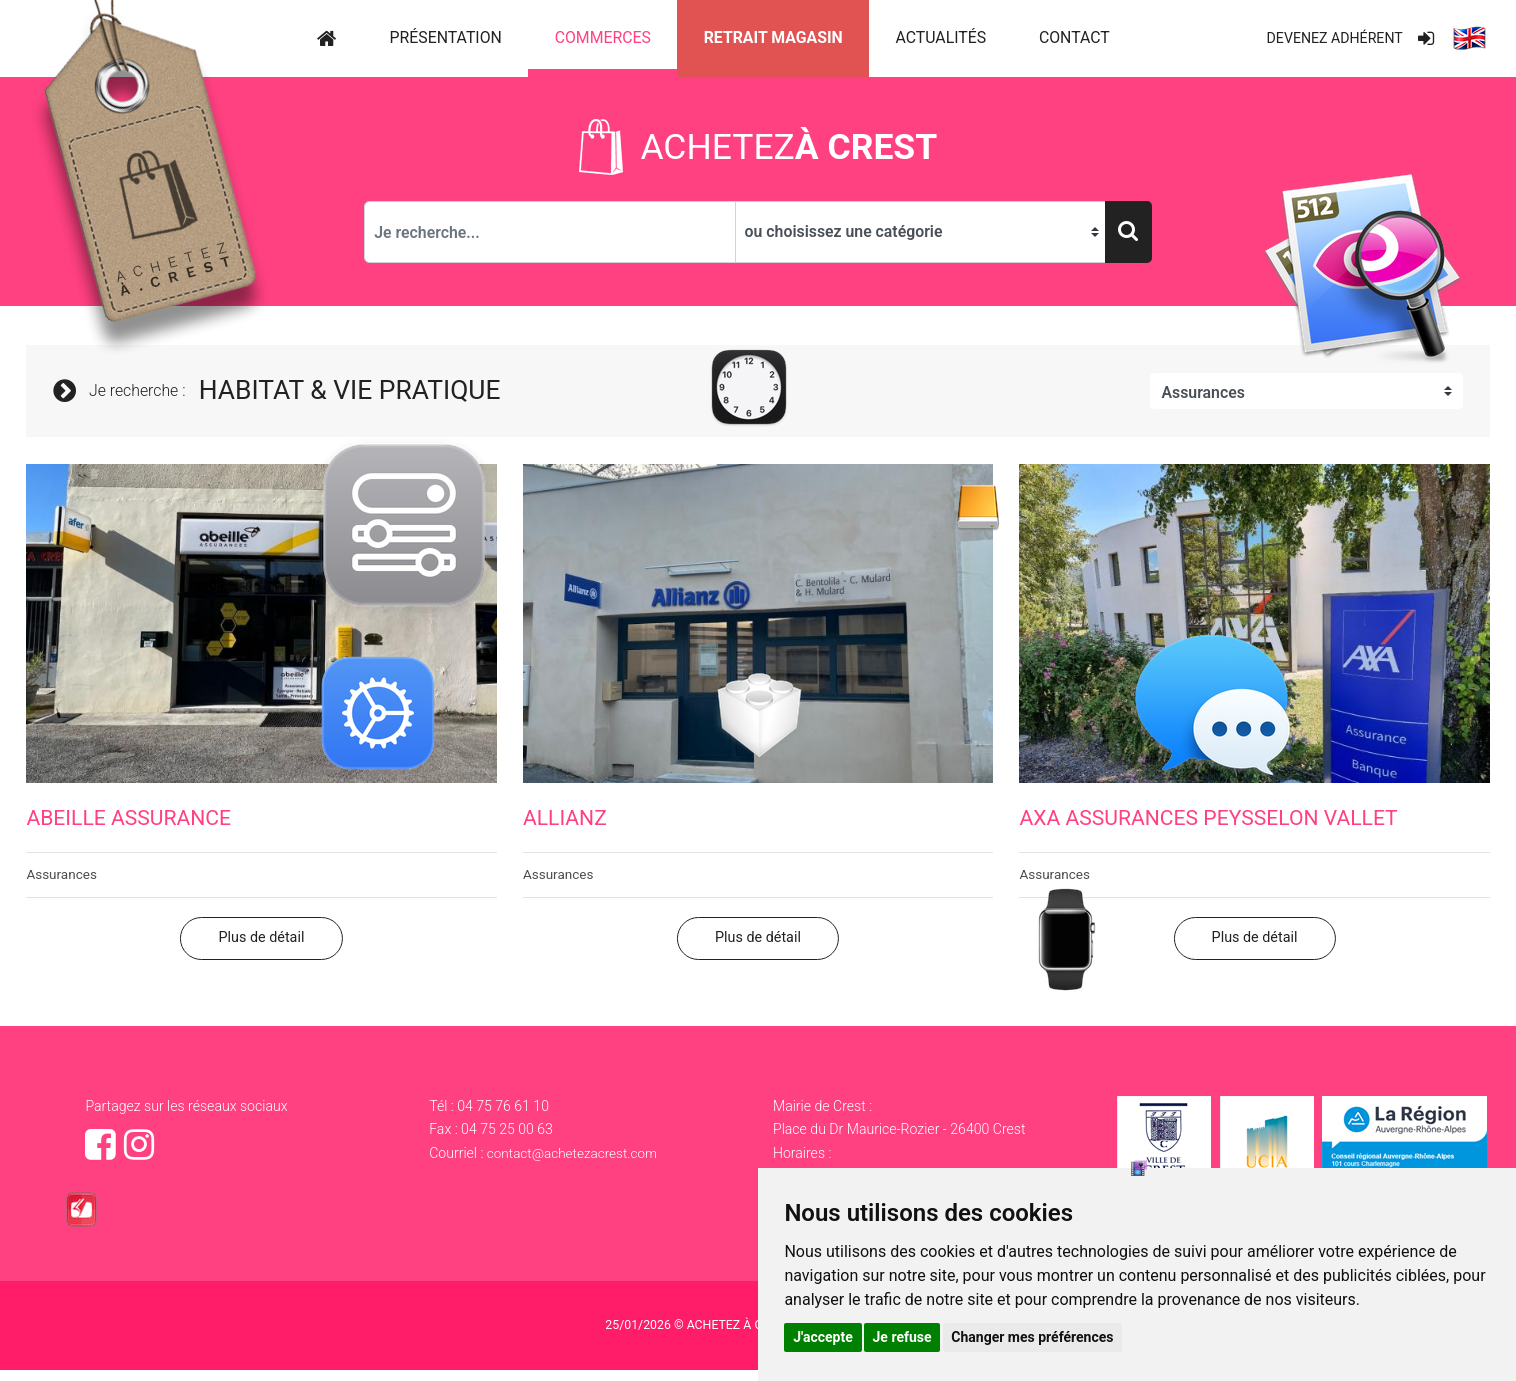 Image resolution: width=1516 pixels, height=1381 pixels. I want to click on access third-party video filters or plugins, so click(1139, 1168).